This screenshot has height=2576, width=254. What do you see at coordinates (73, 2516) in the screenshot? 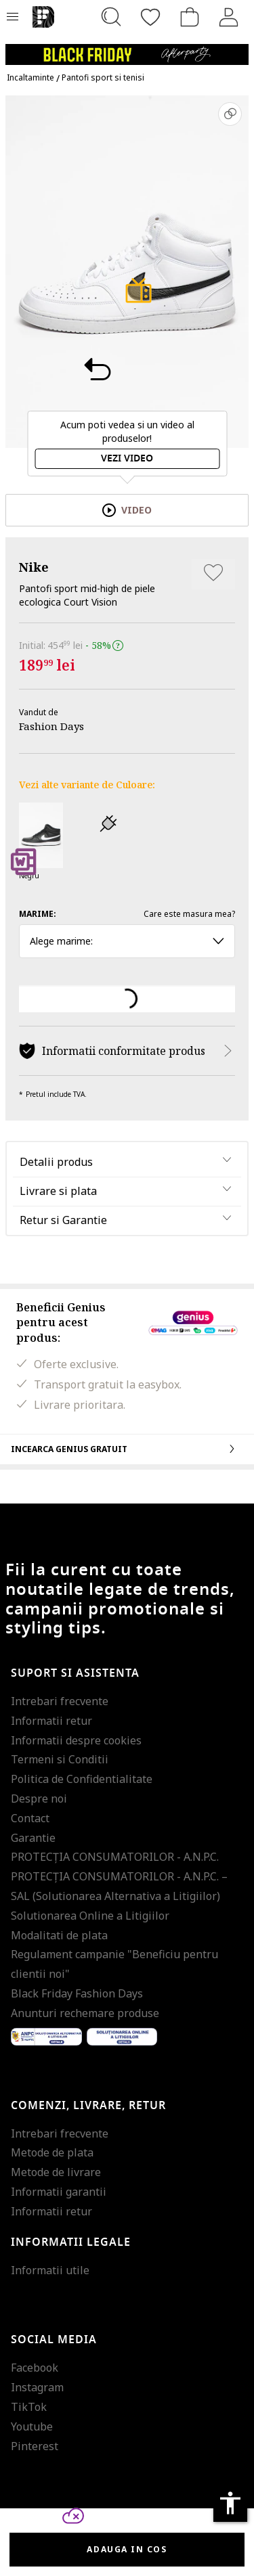
I see `disconnect from cloud storage` at bounding box center [73, 2516].